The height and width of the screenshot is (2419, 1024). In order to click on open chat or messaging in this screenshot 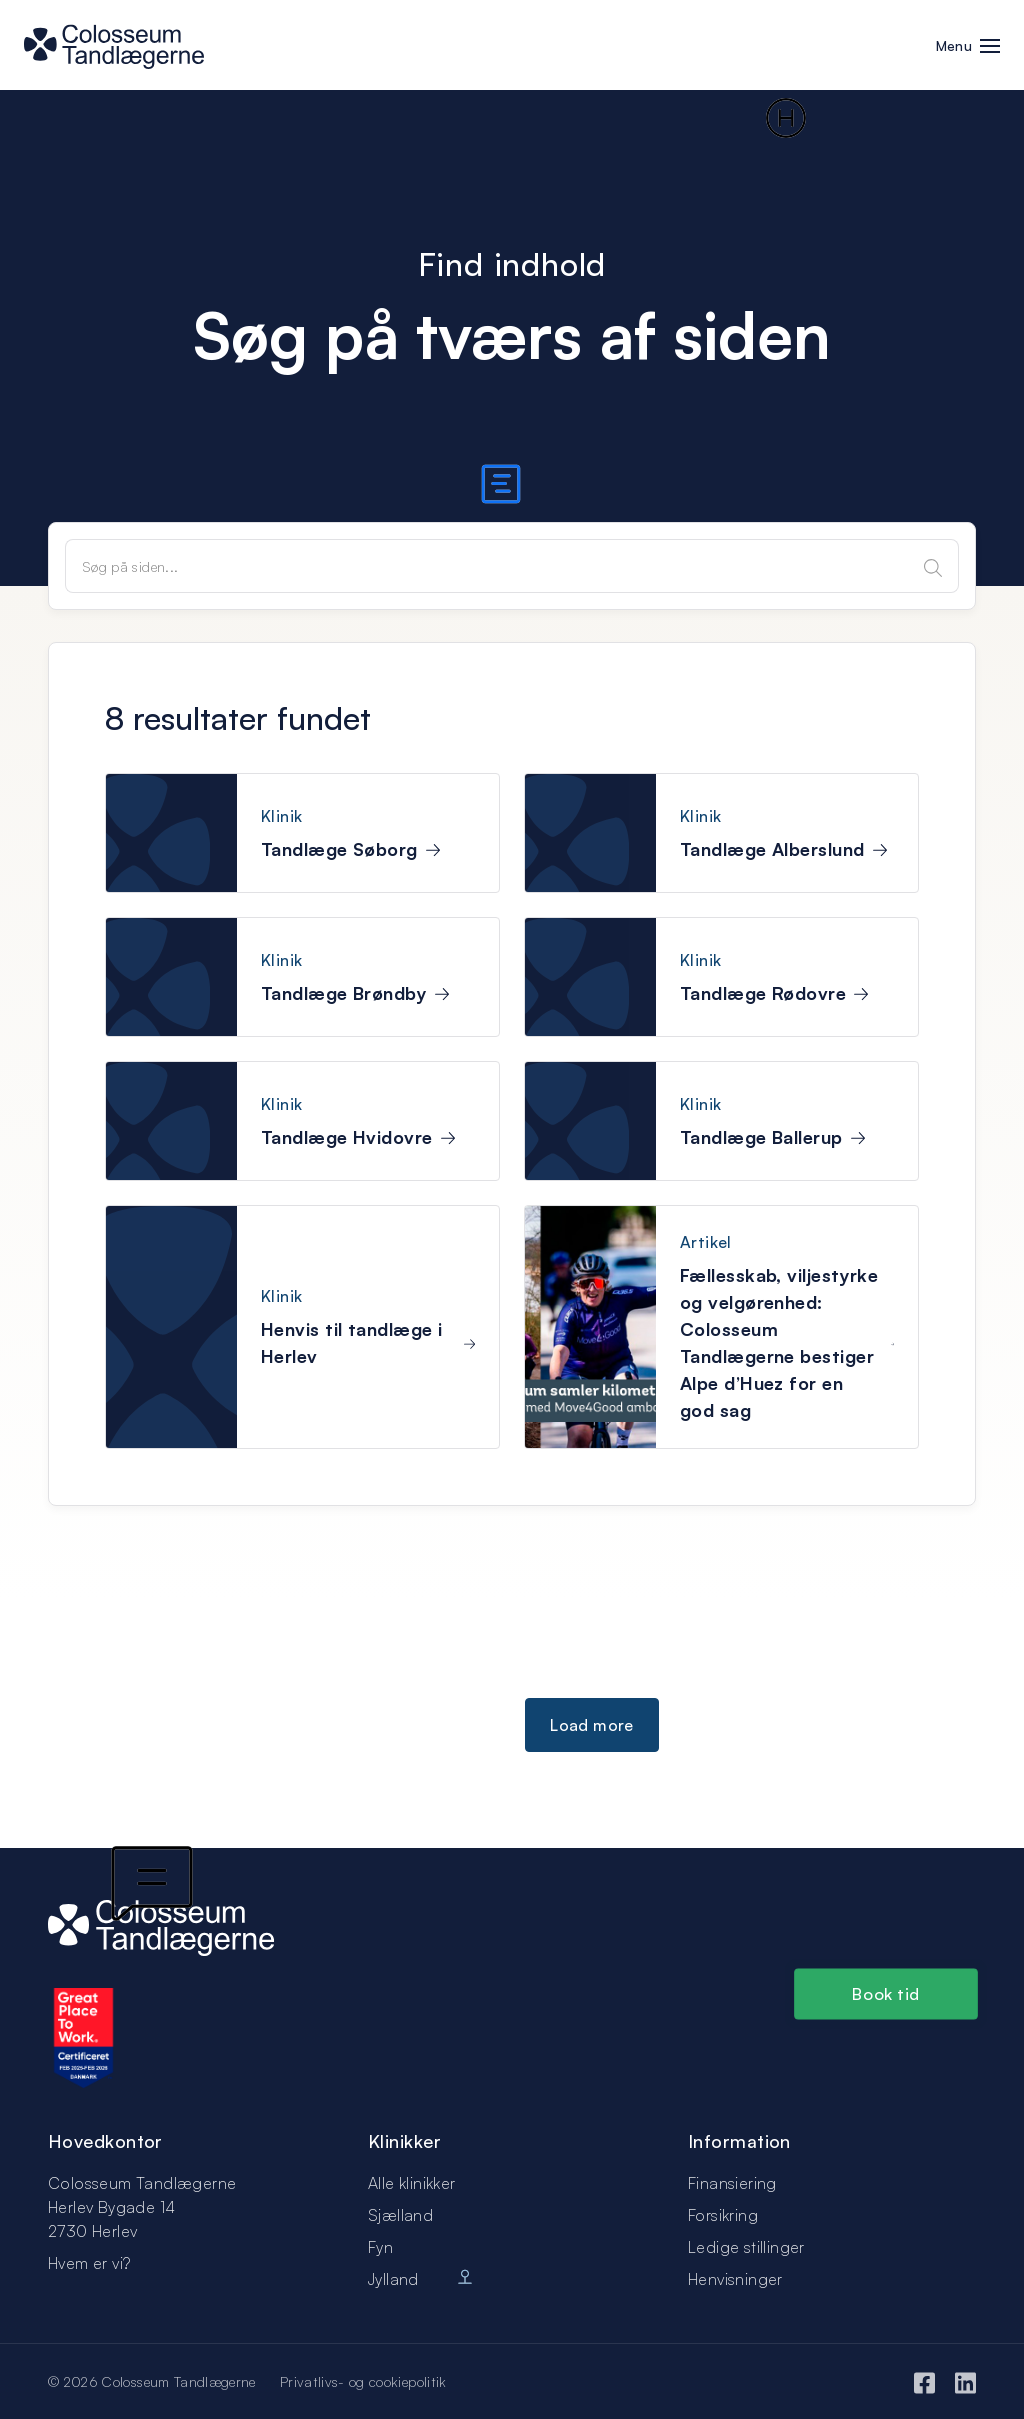, I will do `click(152, 1877)`.